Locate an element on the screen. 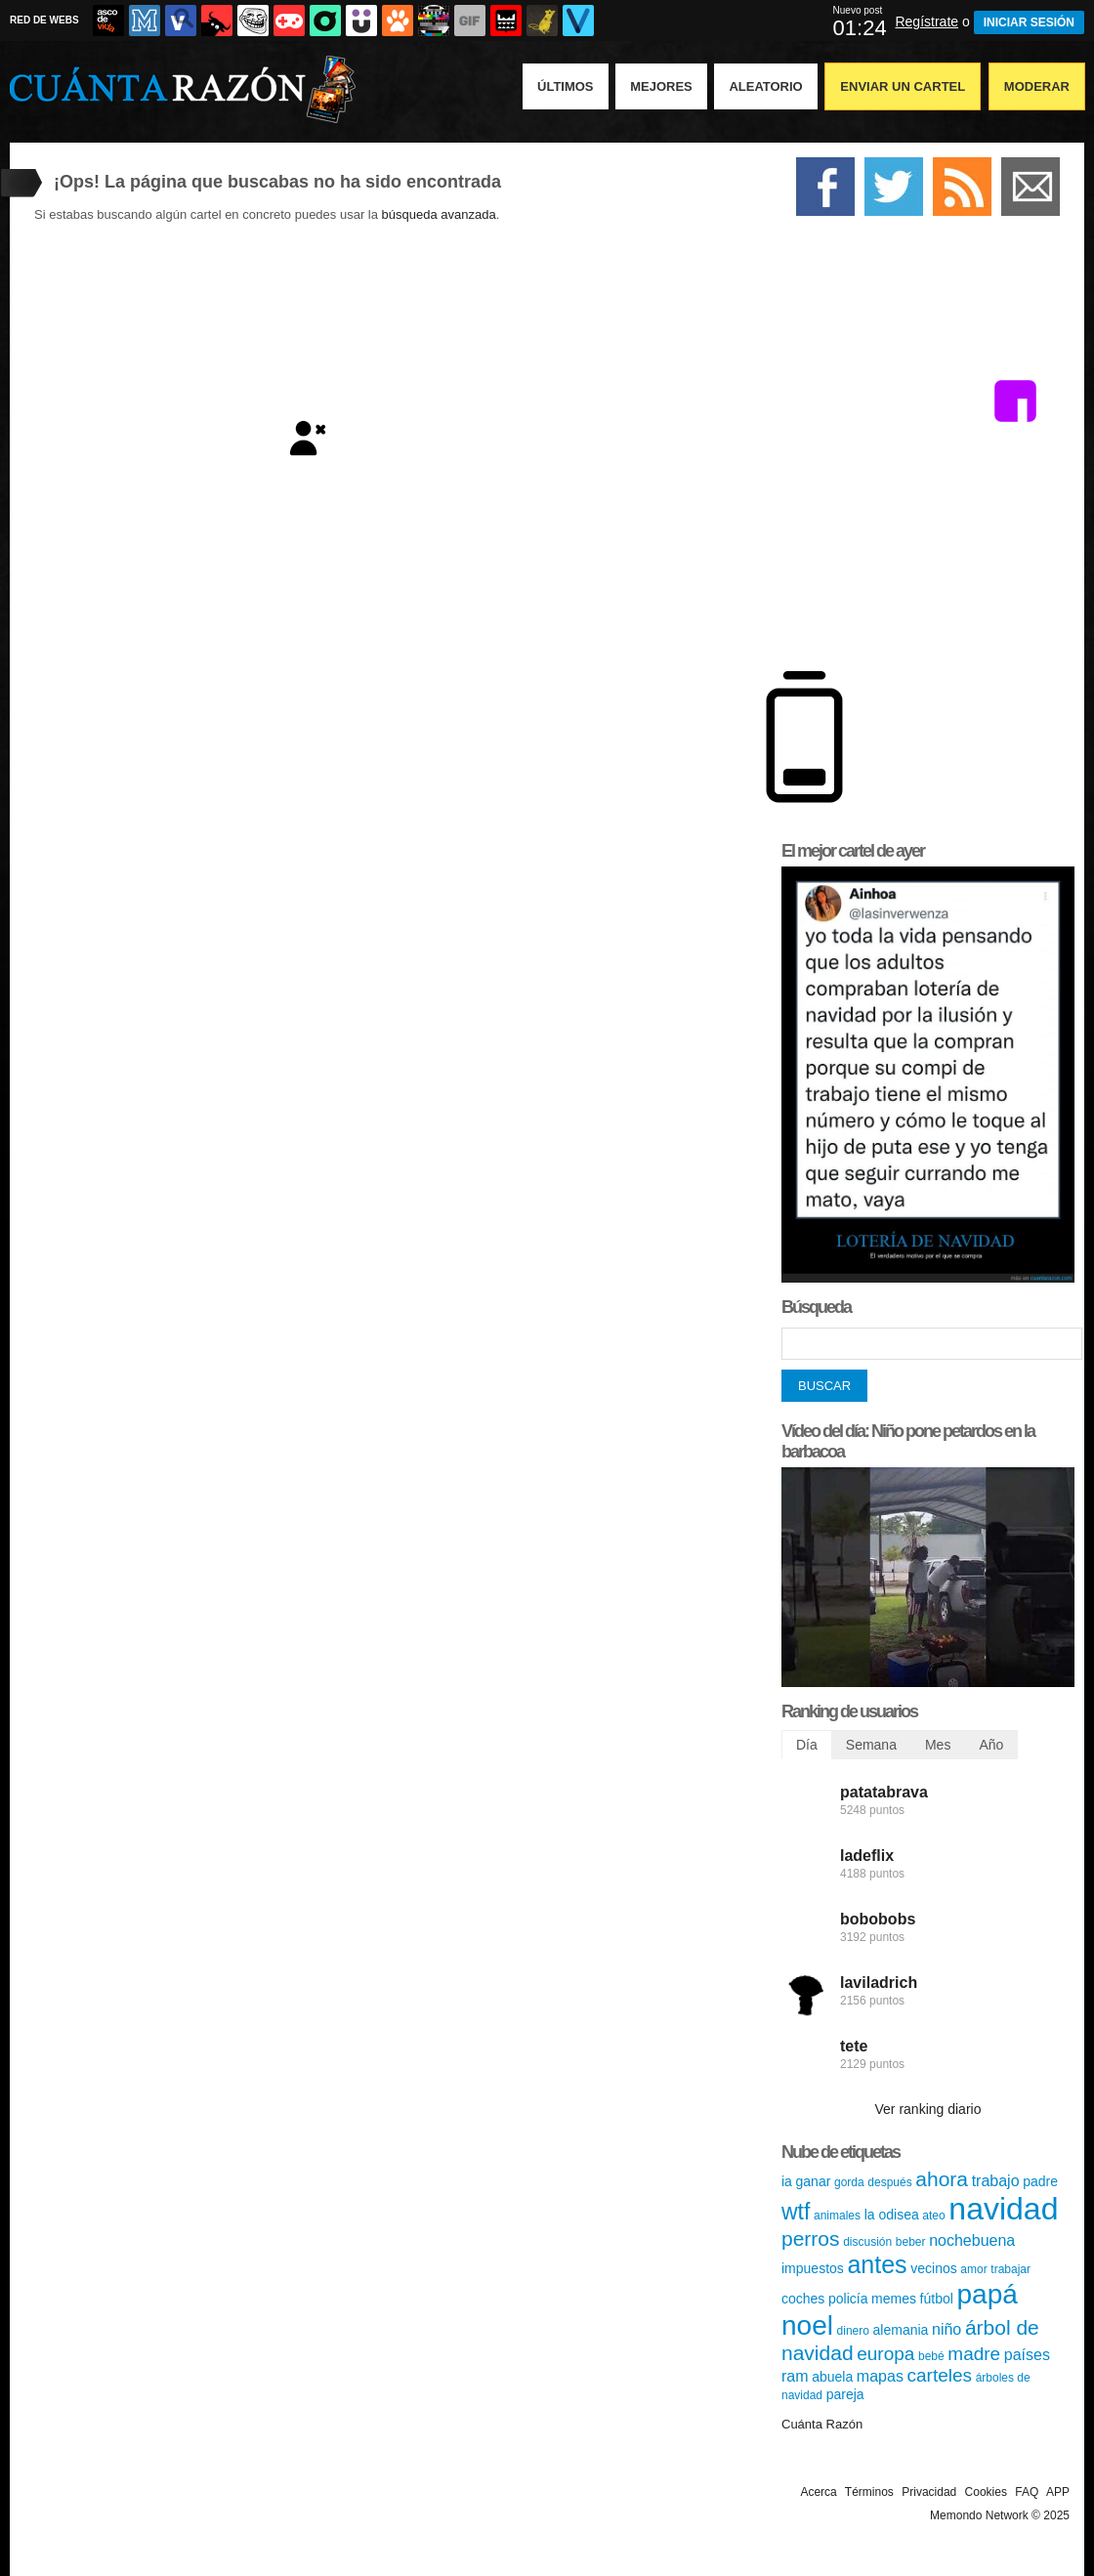  npm package manager logo is located at coordinates (1015, 401).